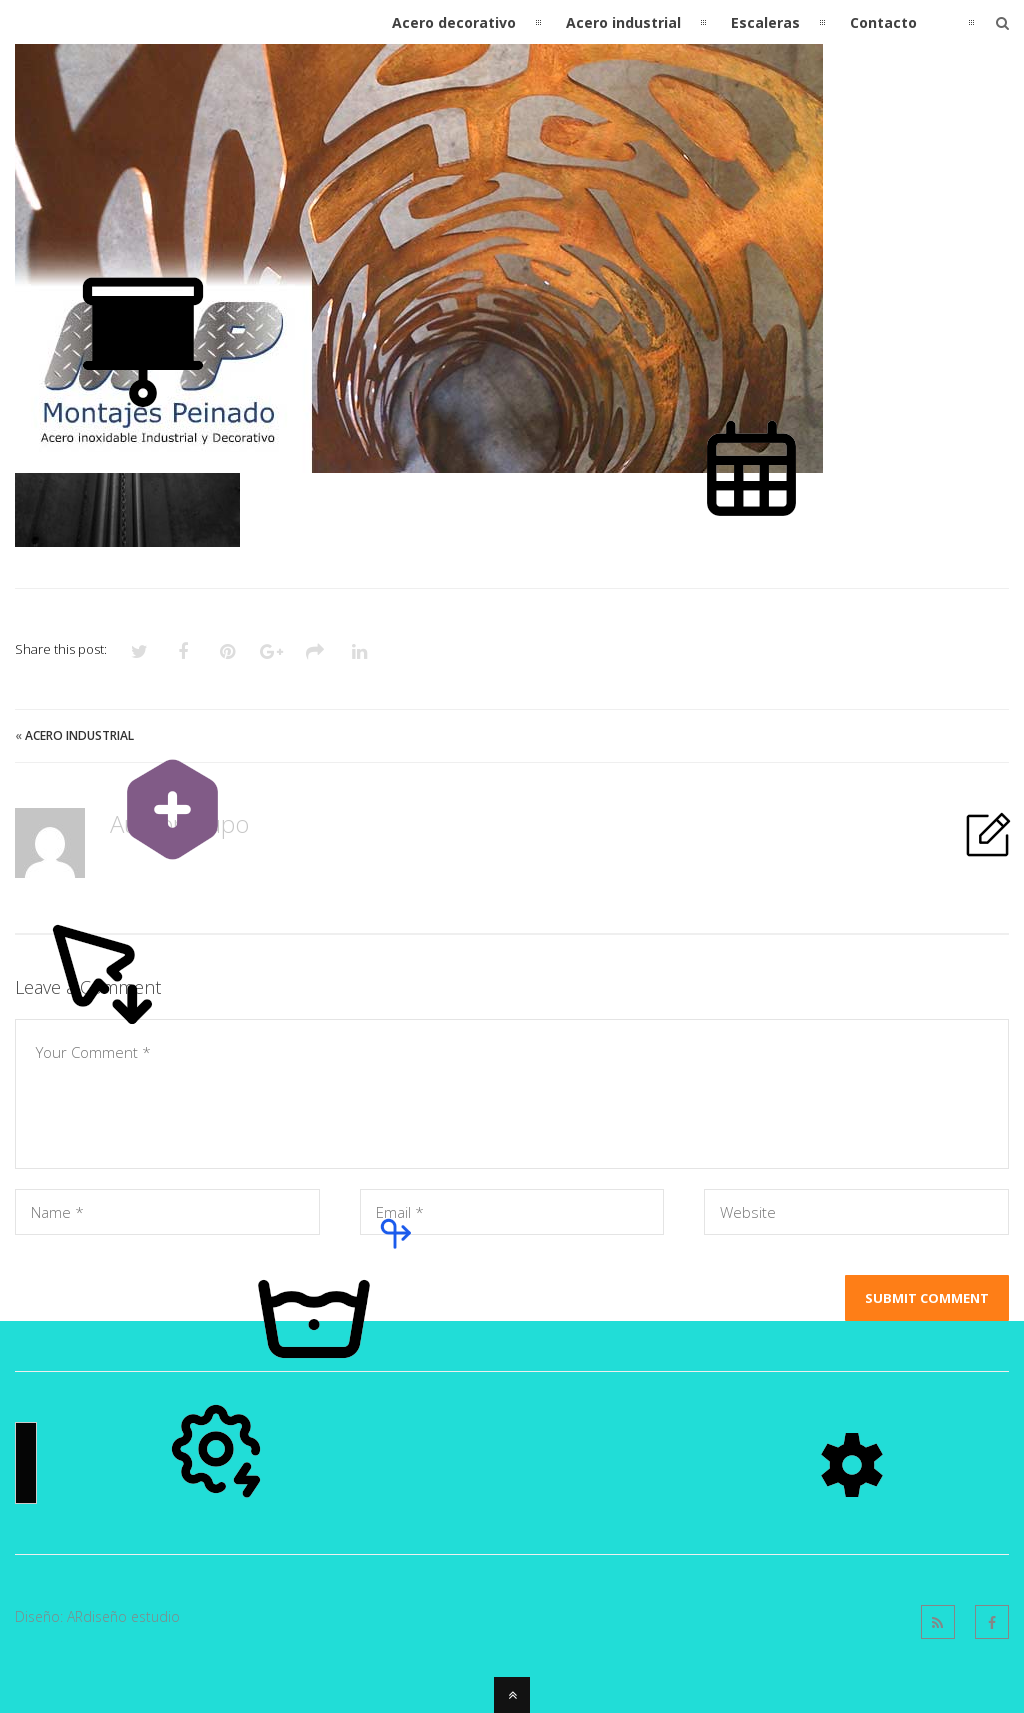 This screenshot has width=1024, height=1713. What do you see at coordinates (314, 1319) in the screenshot?
I see `indicates cold wash setting for laundry` at bounding box center [314, 1319].